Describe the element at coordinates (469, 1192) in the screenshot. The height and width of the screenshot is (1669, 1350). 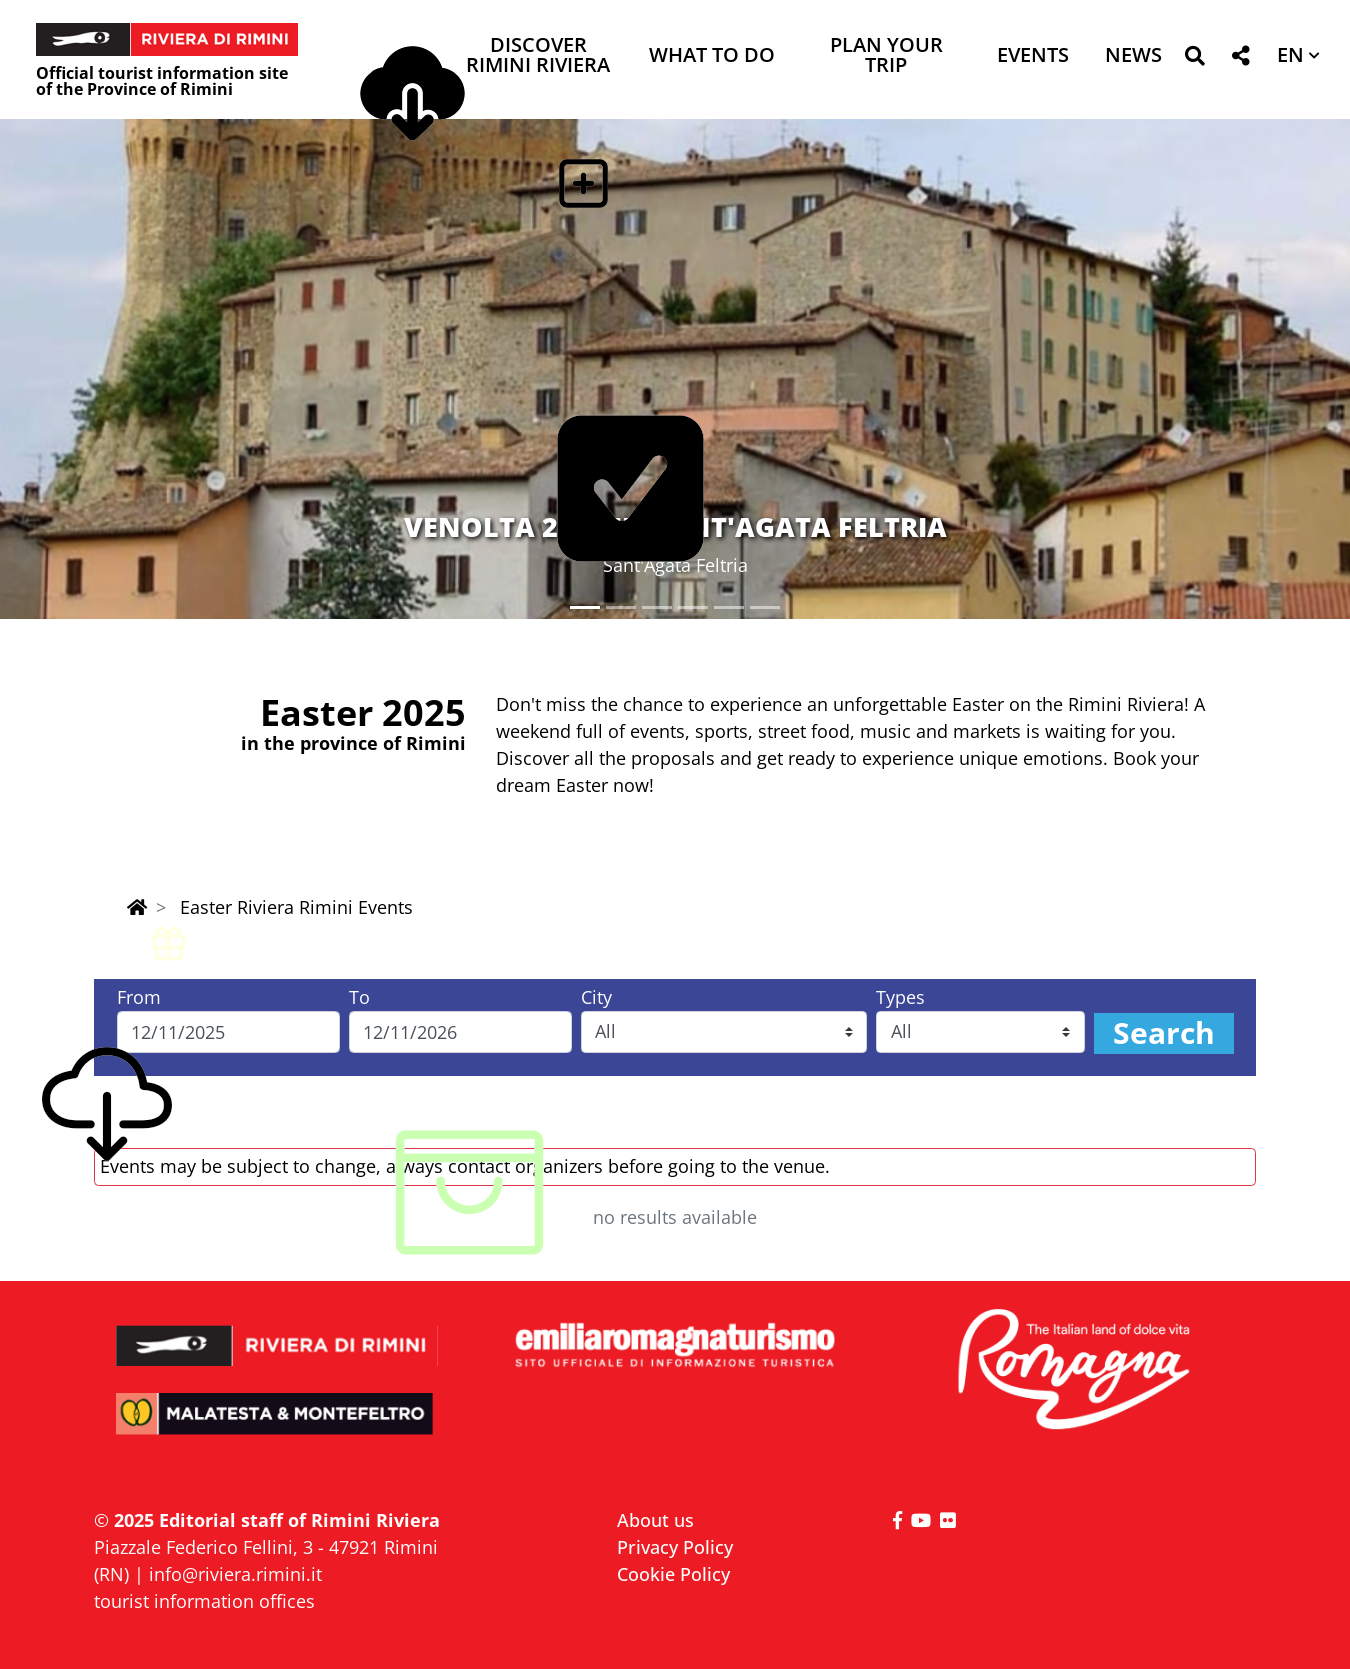
I see `view your shopping bag` at that location.